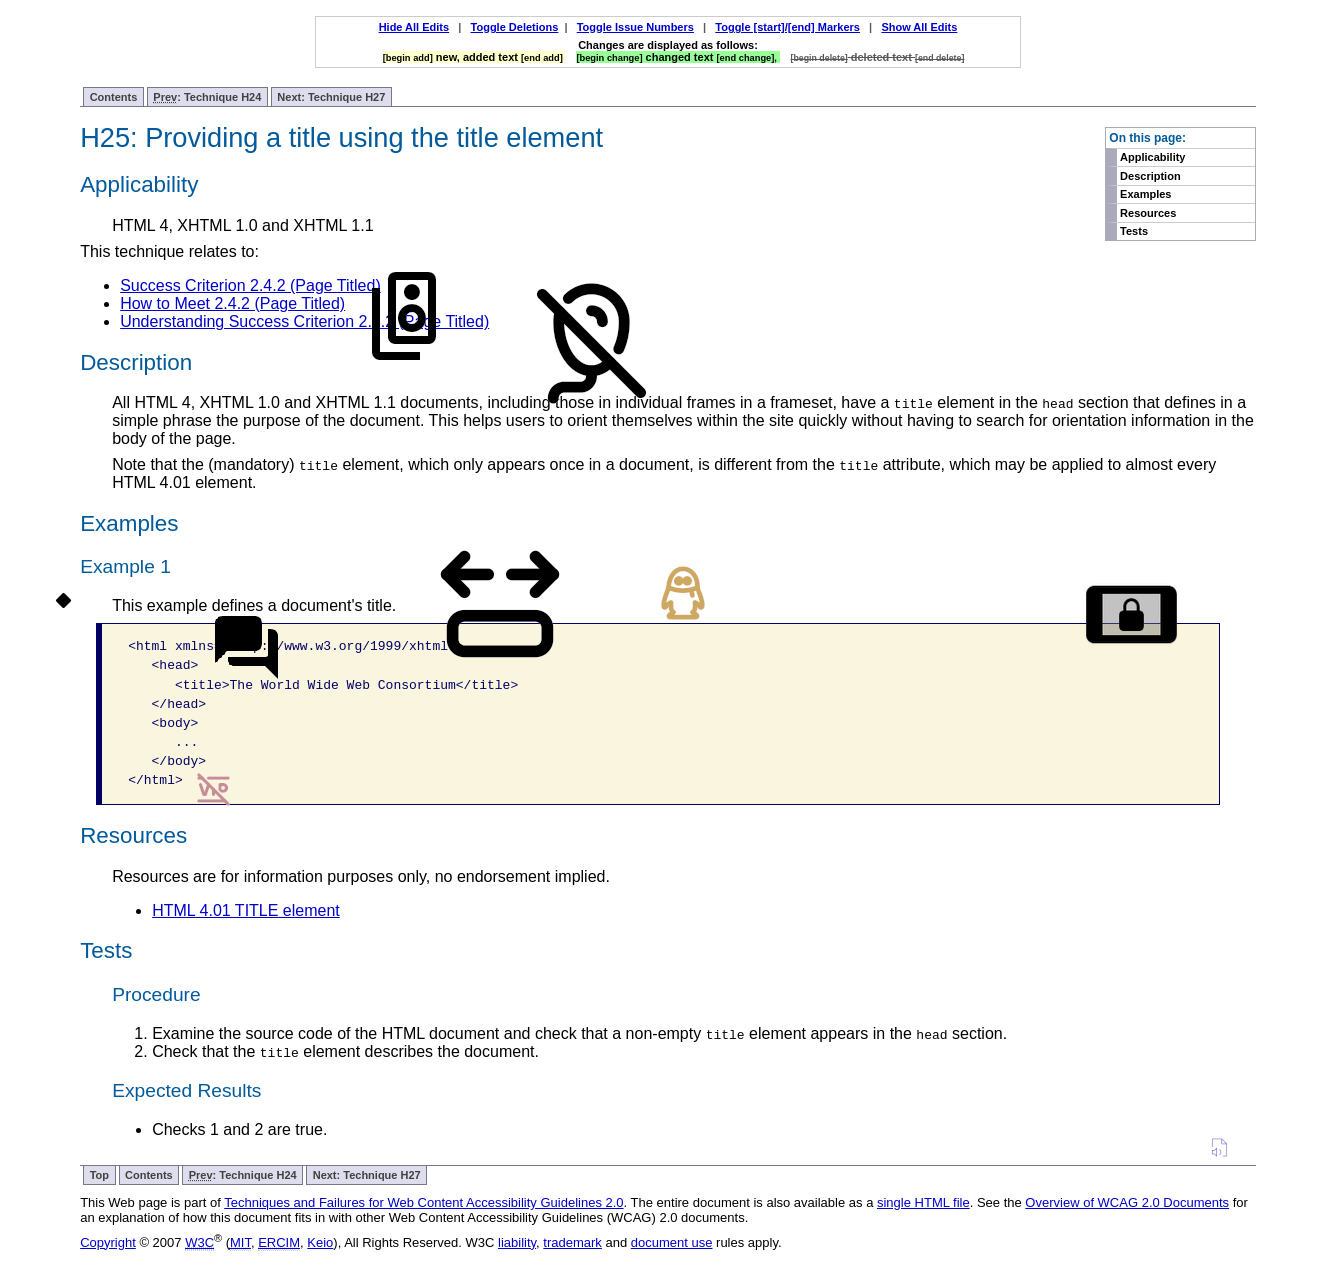 This screenshot has height=1288, width=1336. I want to click on open an audio file, so click(1219, 1147).